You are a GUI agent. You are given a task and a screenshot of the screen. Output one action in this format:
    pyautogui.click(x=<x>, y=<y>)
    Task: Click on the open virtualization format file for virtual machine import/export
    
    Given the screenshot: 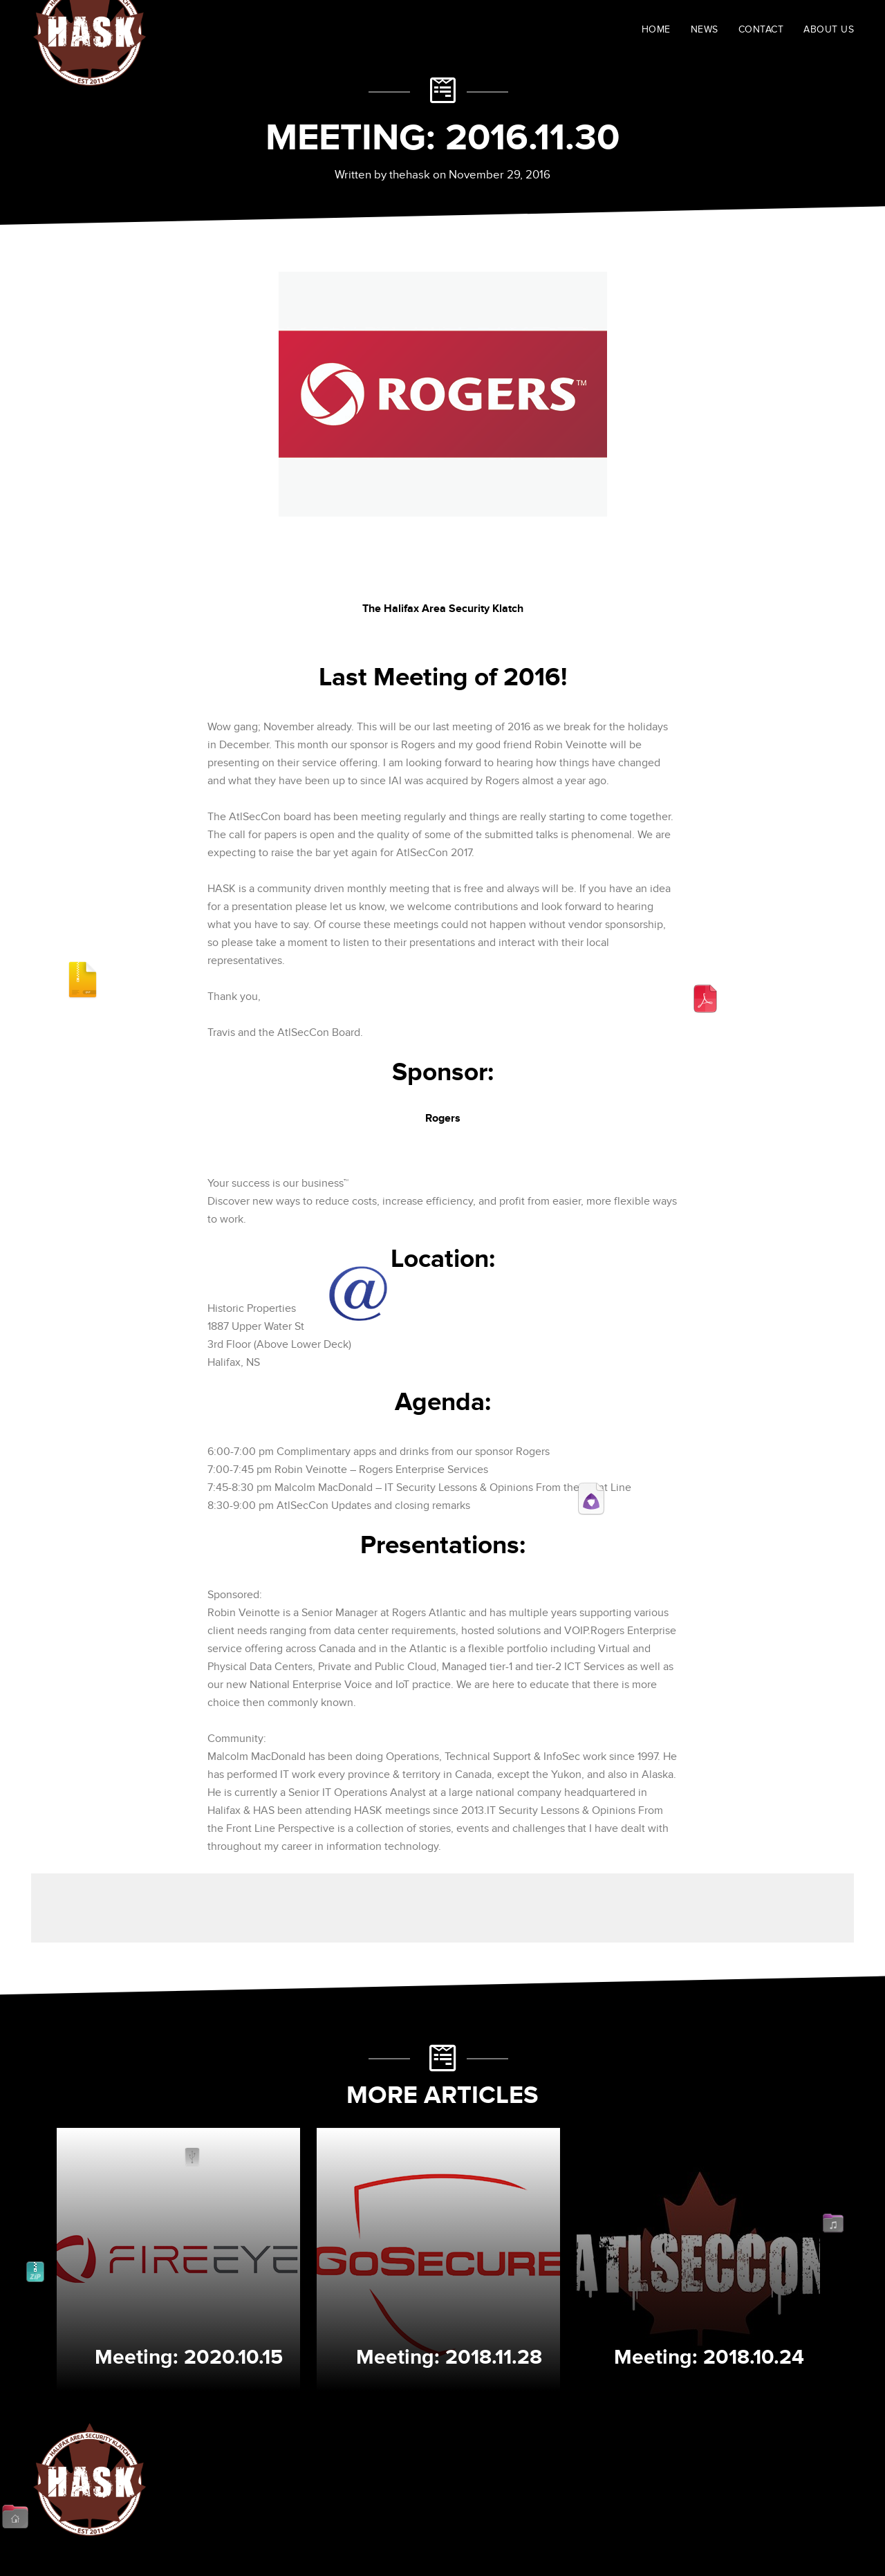 What is the action you would take?
    pyautogui.click(x=82, y=980)
    